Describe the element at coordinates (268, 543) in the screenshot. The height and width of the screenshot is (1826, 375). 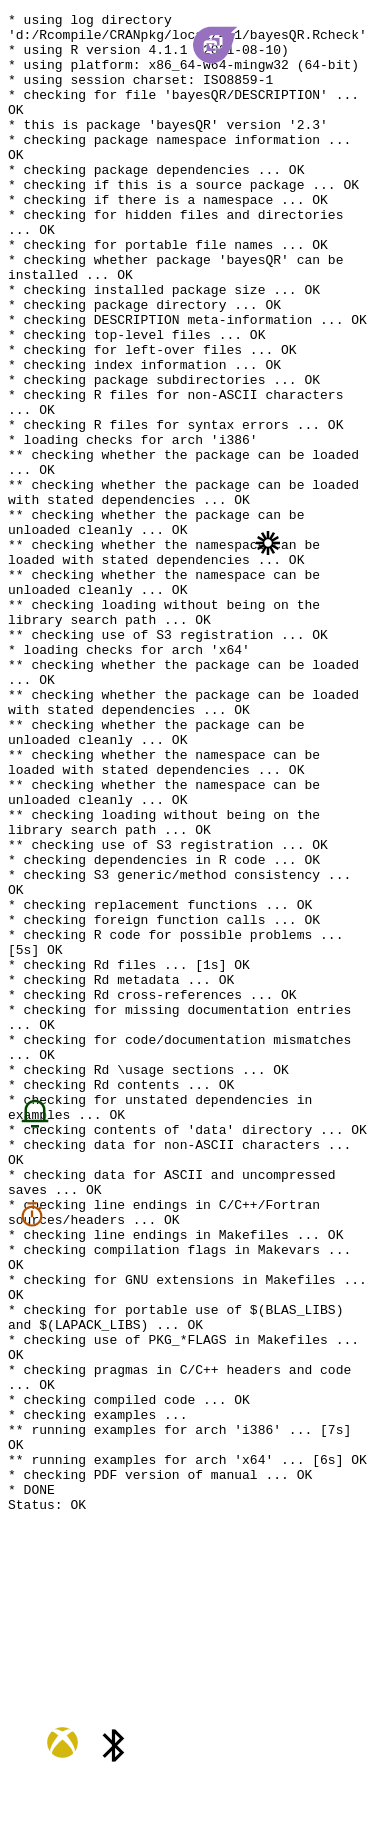
I see `open loom video messaging app` at that location.